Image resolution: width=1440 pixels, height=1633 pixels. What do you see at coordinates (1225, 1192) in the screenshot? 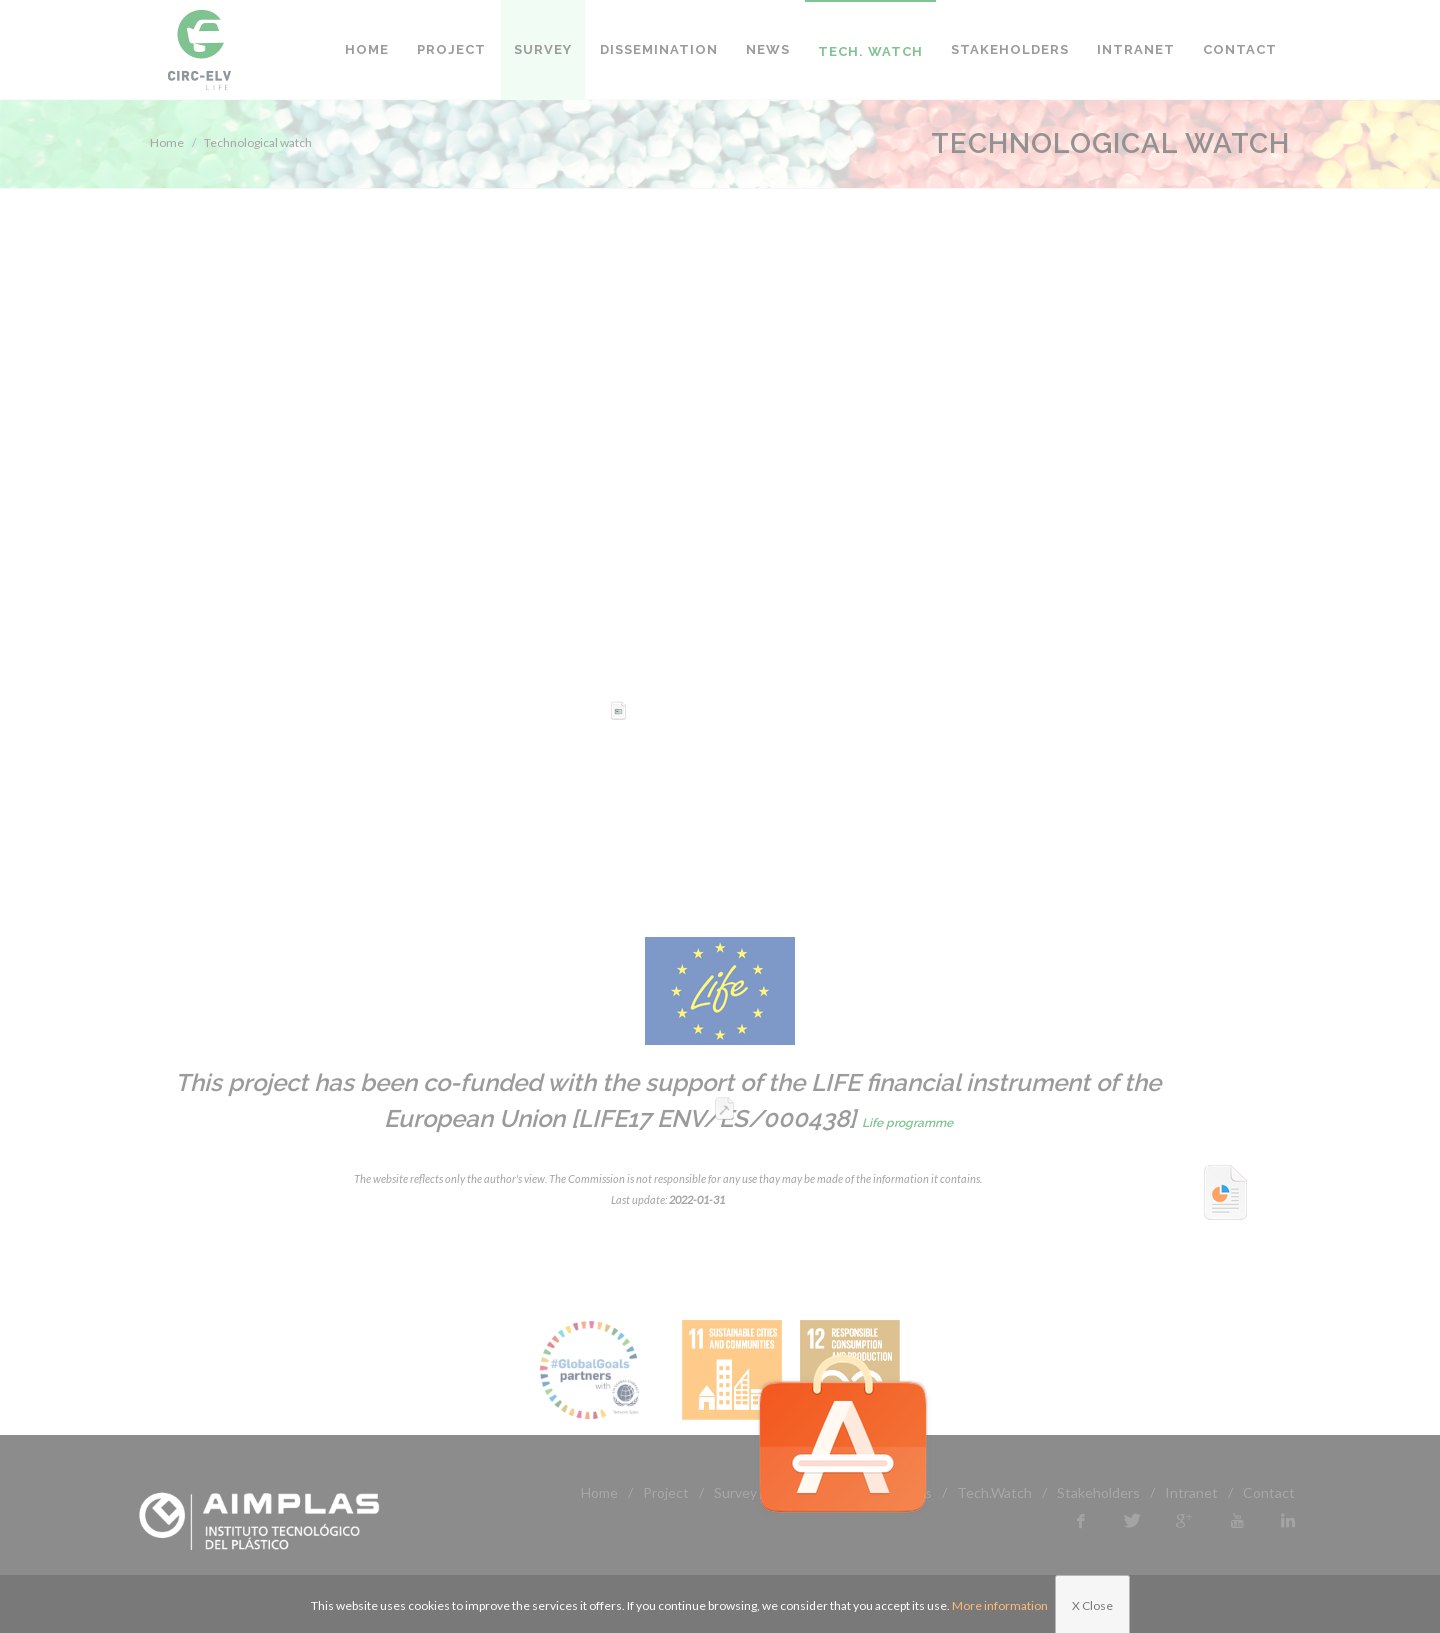
I see `open a presentation file` at bounding box center [1225, 1192].